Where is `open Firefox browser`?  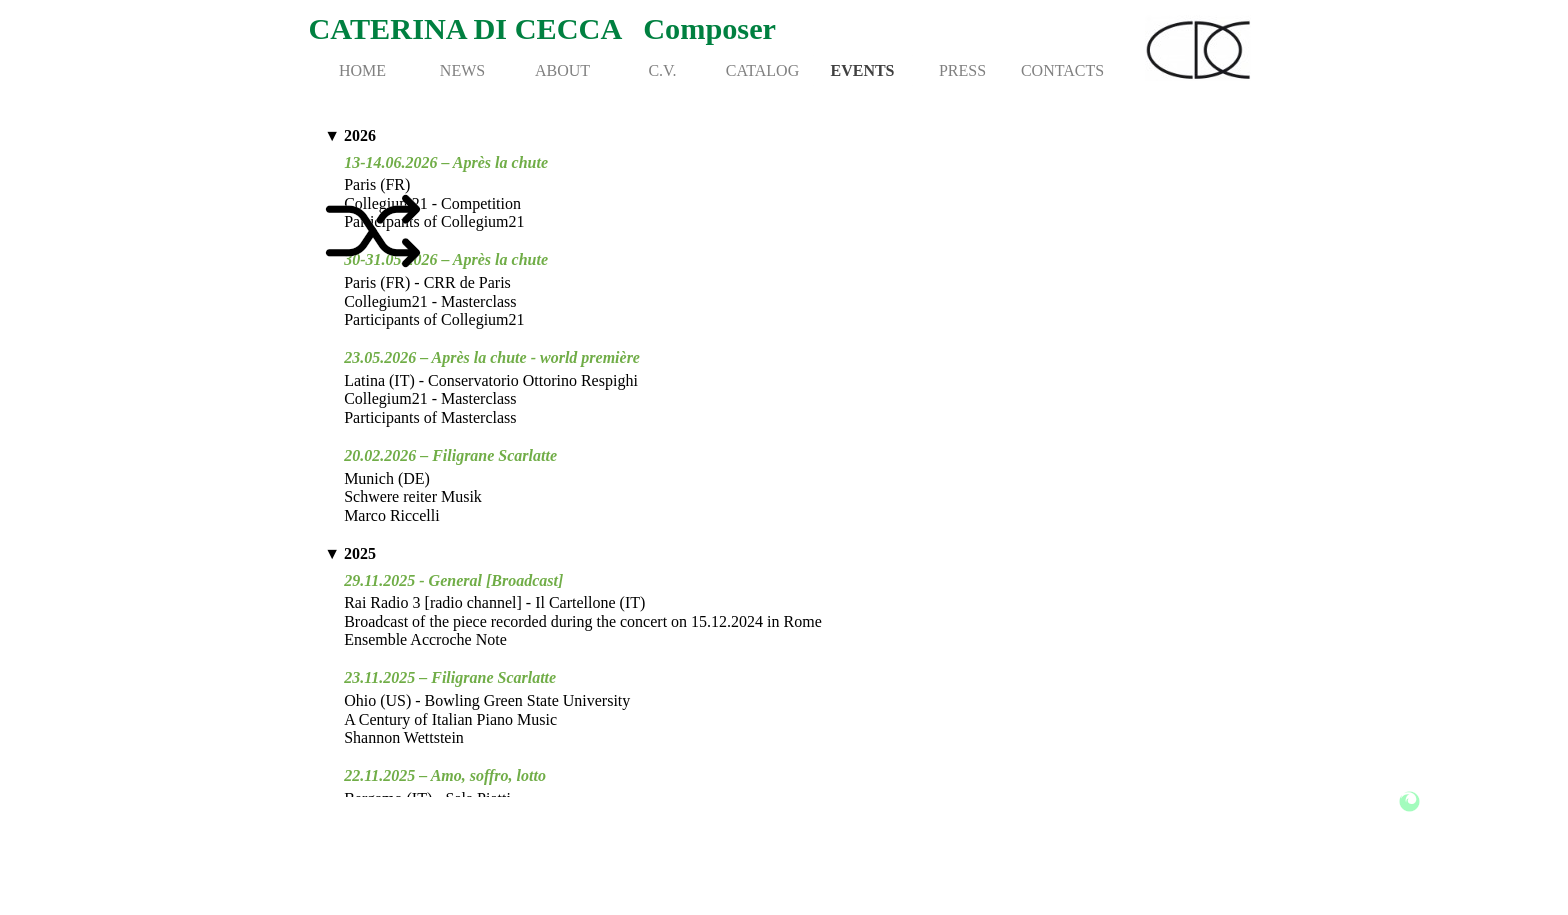 open Firefox browser is located at coordinates (1409, 801).